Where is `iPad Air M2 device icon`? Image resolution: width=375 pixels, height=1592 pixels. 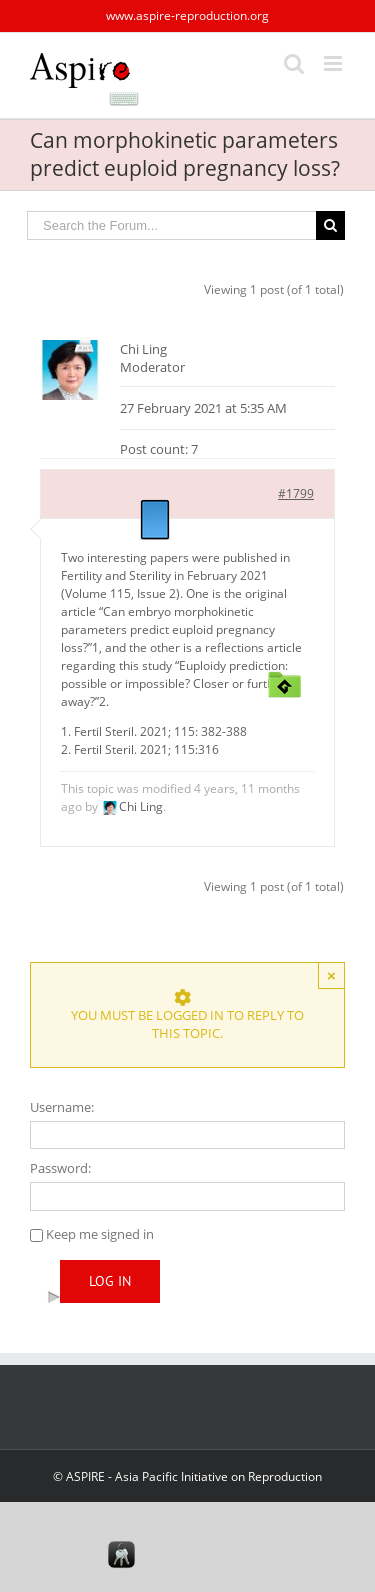
iPad Air M2 device icon is located at coordinates (155, 520).